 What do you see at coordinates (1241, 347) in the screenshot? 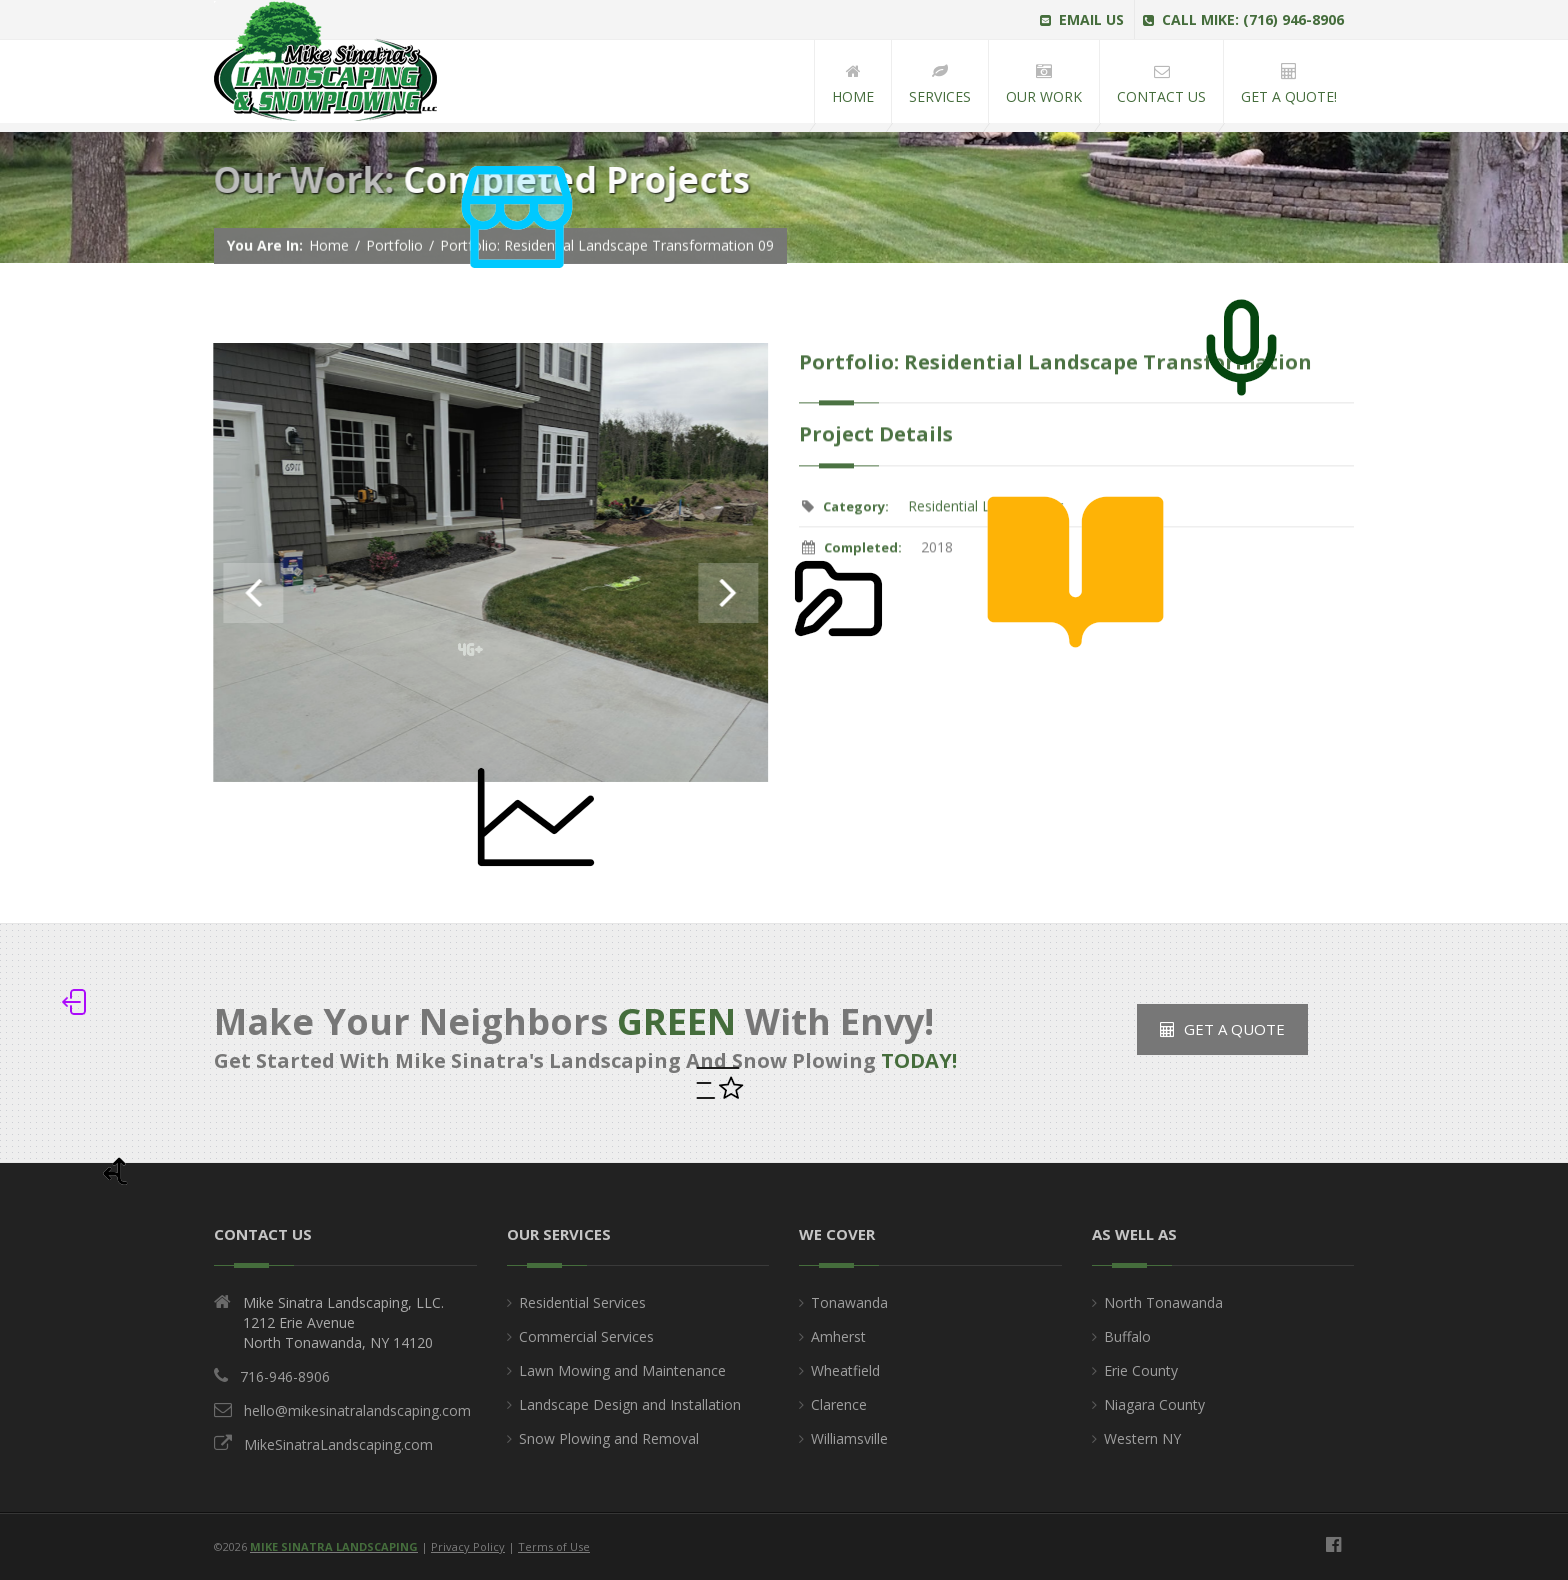
I see `tap to start voice input` at bounding box center [1241, 347].